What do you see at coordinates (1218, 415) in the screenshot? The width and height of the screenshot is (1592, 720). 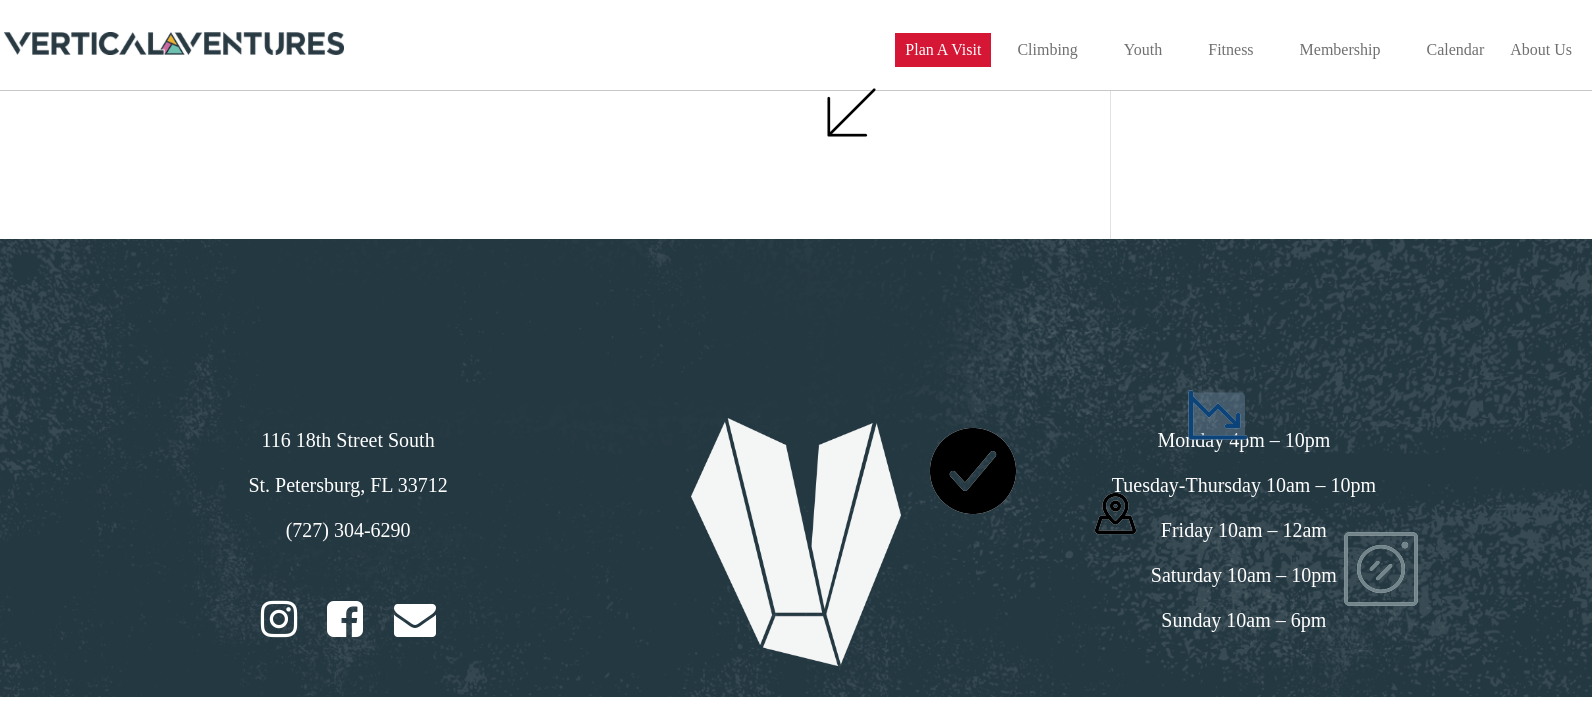 I see `view declining trend data` at bounding box center [1218, 415].